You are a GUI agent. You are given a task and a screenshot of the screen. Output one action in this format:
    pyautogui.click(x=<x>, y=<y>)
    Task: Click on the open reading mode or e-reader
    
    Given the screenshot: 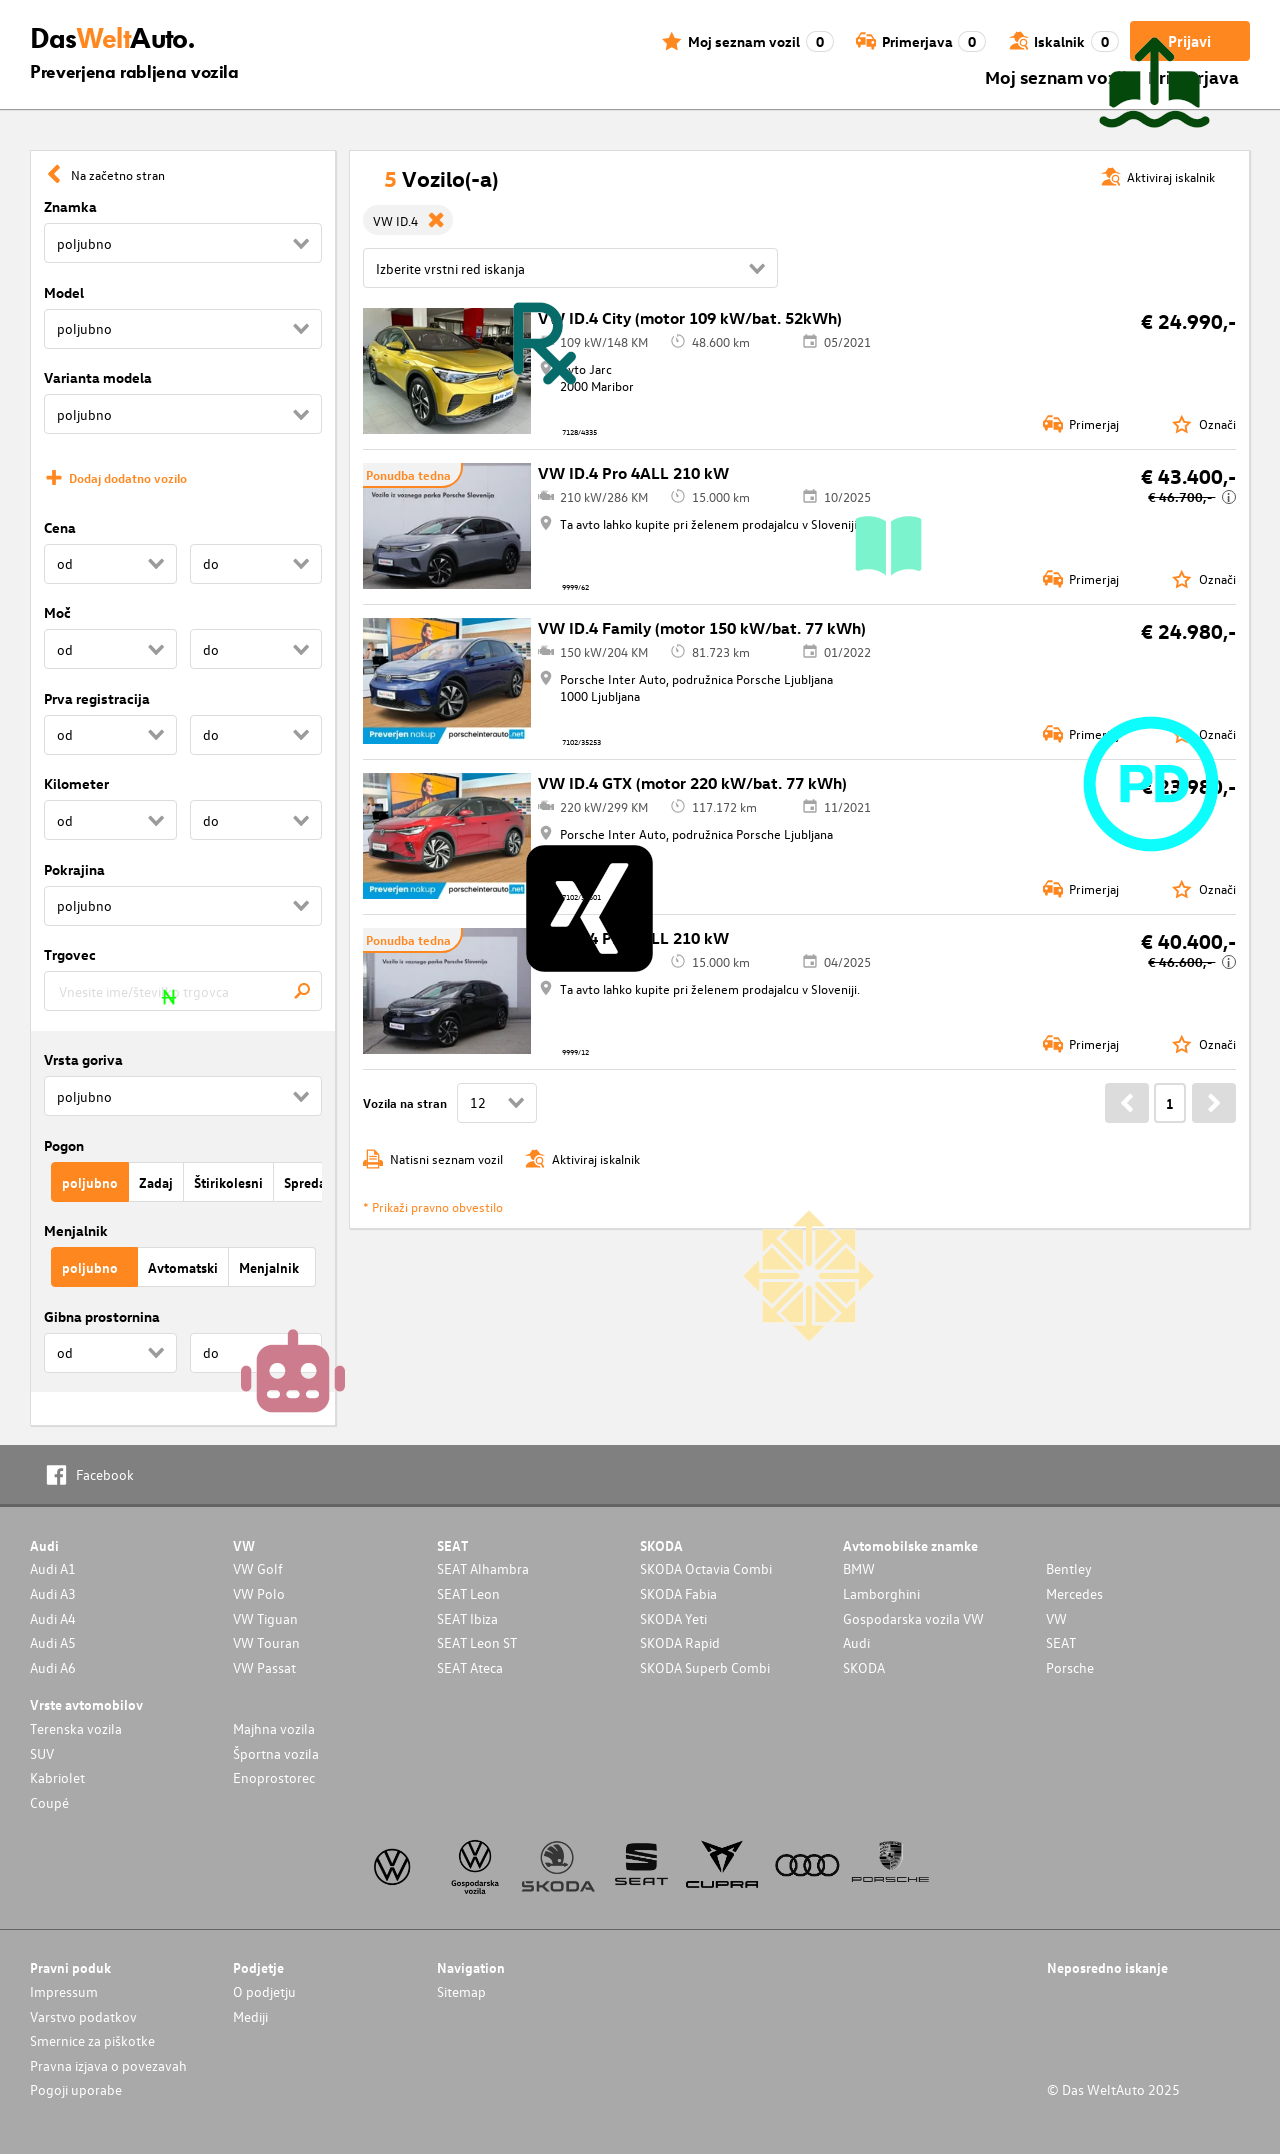 What is the action you would take?
    pyautogui.click(x=888, y=546)
    